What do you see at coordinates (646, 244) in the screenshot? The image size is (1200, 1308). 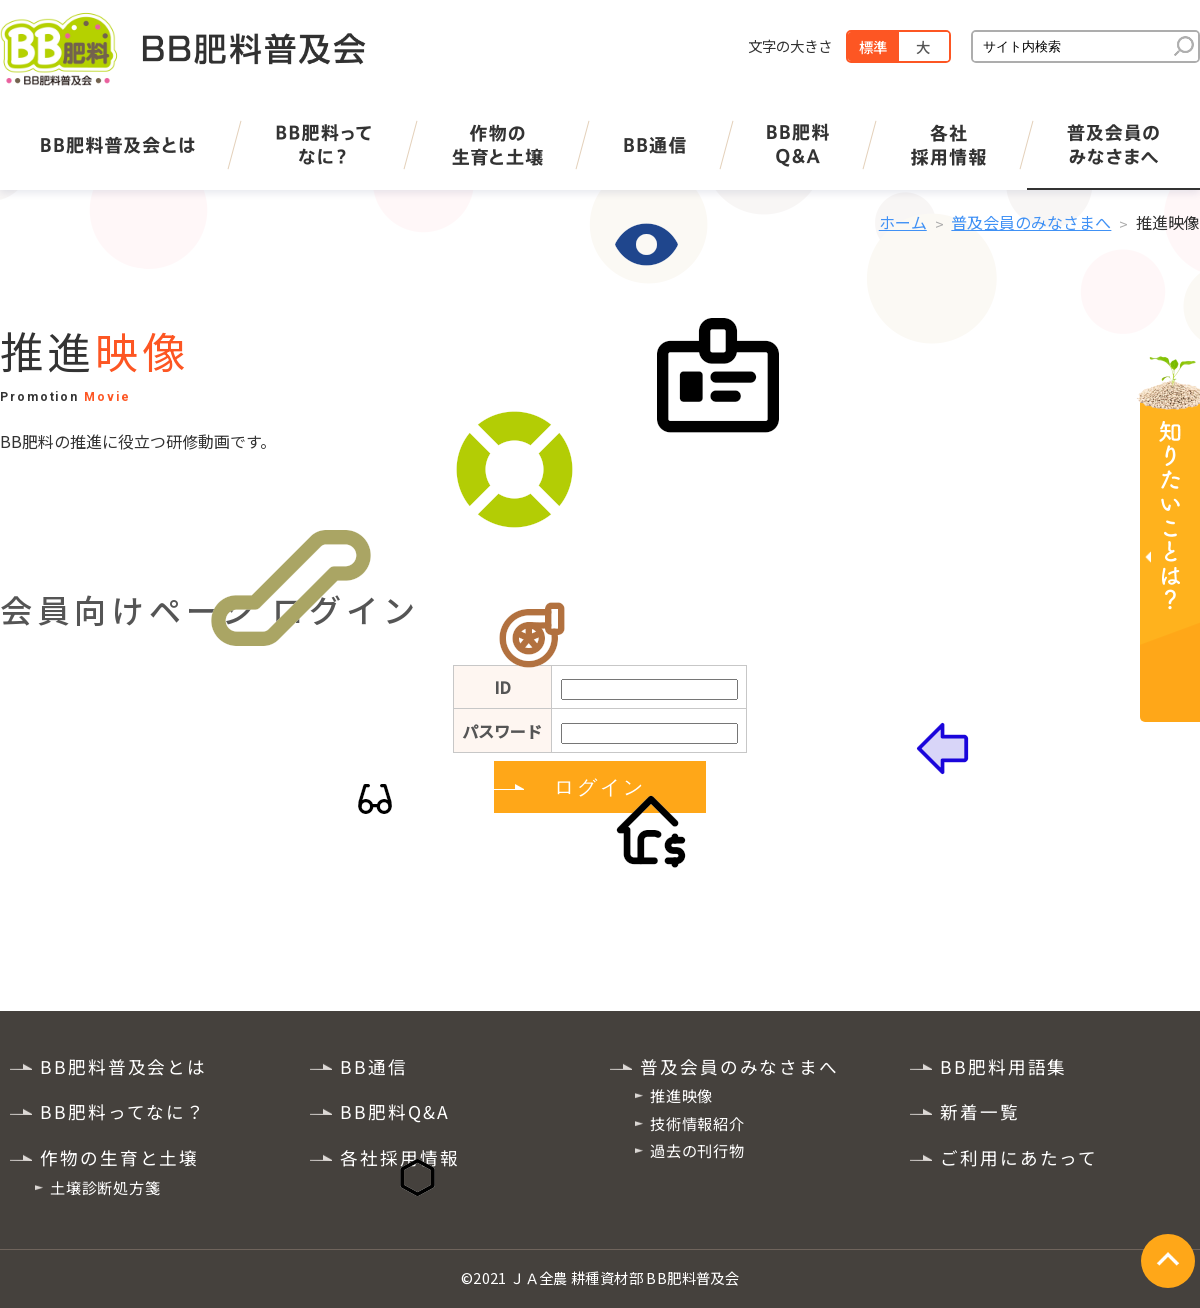 I see `view or preview content` at bounding box center [646, 244].